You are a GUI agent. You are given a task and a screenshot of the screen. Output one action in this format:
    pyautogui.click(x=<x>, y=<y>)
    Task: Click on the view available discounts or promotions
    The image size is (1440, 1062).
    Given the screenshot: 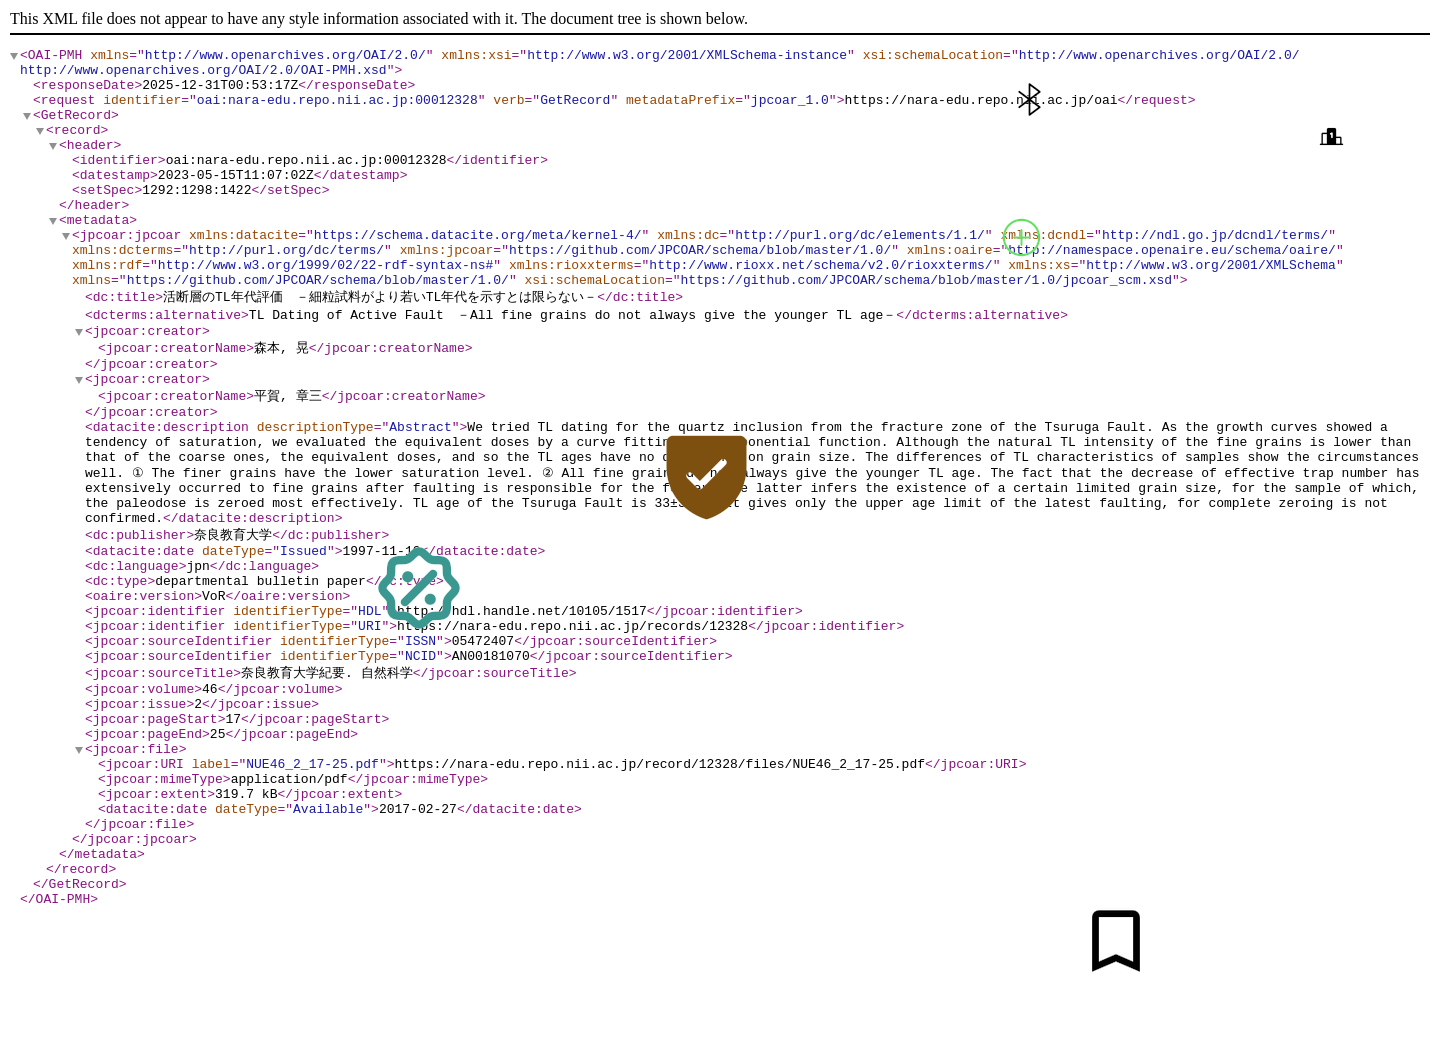 What is the action you would take?
    pyautogui.click(x=419, y=588)
    